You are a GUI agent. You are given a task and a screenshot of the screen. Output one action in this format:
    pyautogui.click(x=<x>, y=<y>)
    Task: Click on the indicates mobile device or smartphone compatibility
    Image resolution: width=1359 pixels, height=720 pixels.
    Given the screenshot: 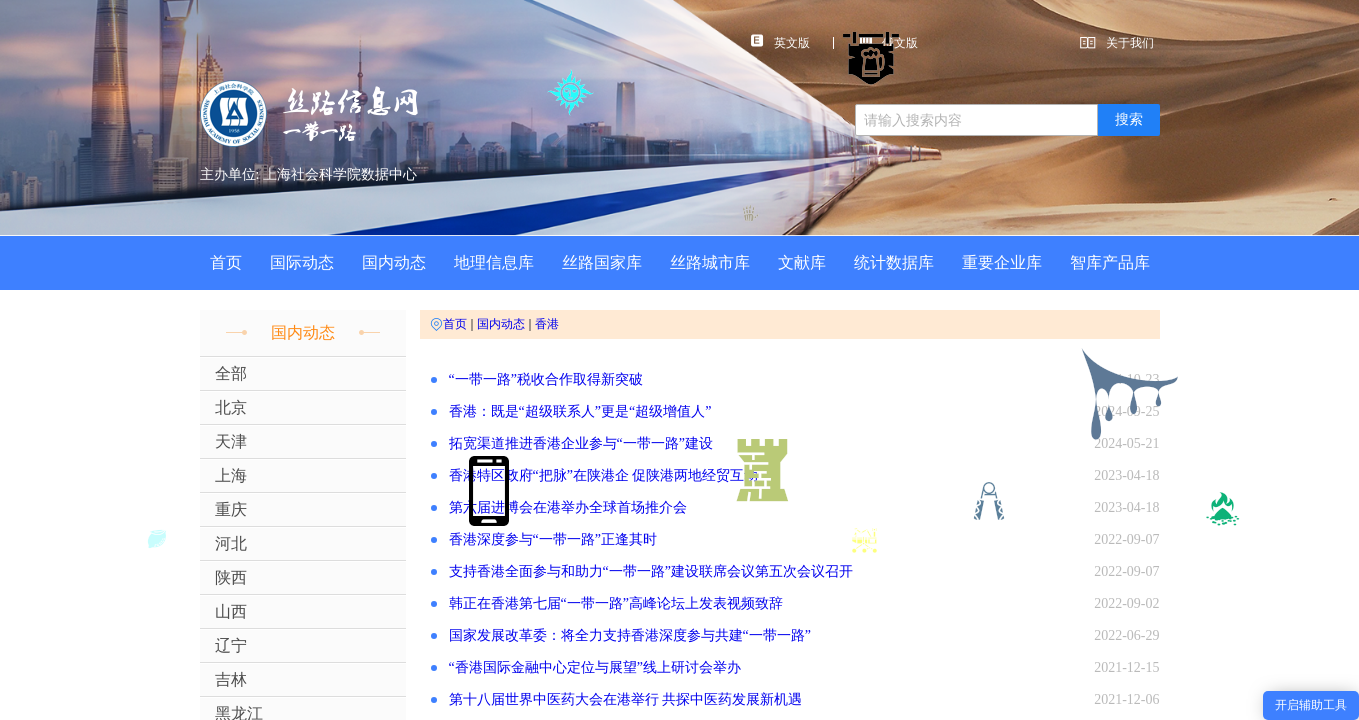 What is the action you would take?
    pyautogui.click(x=489, y=491)
    